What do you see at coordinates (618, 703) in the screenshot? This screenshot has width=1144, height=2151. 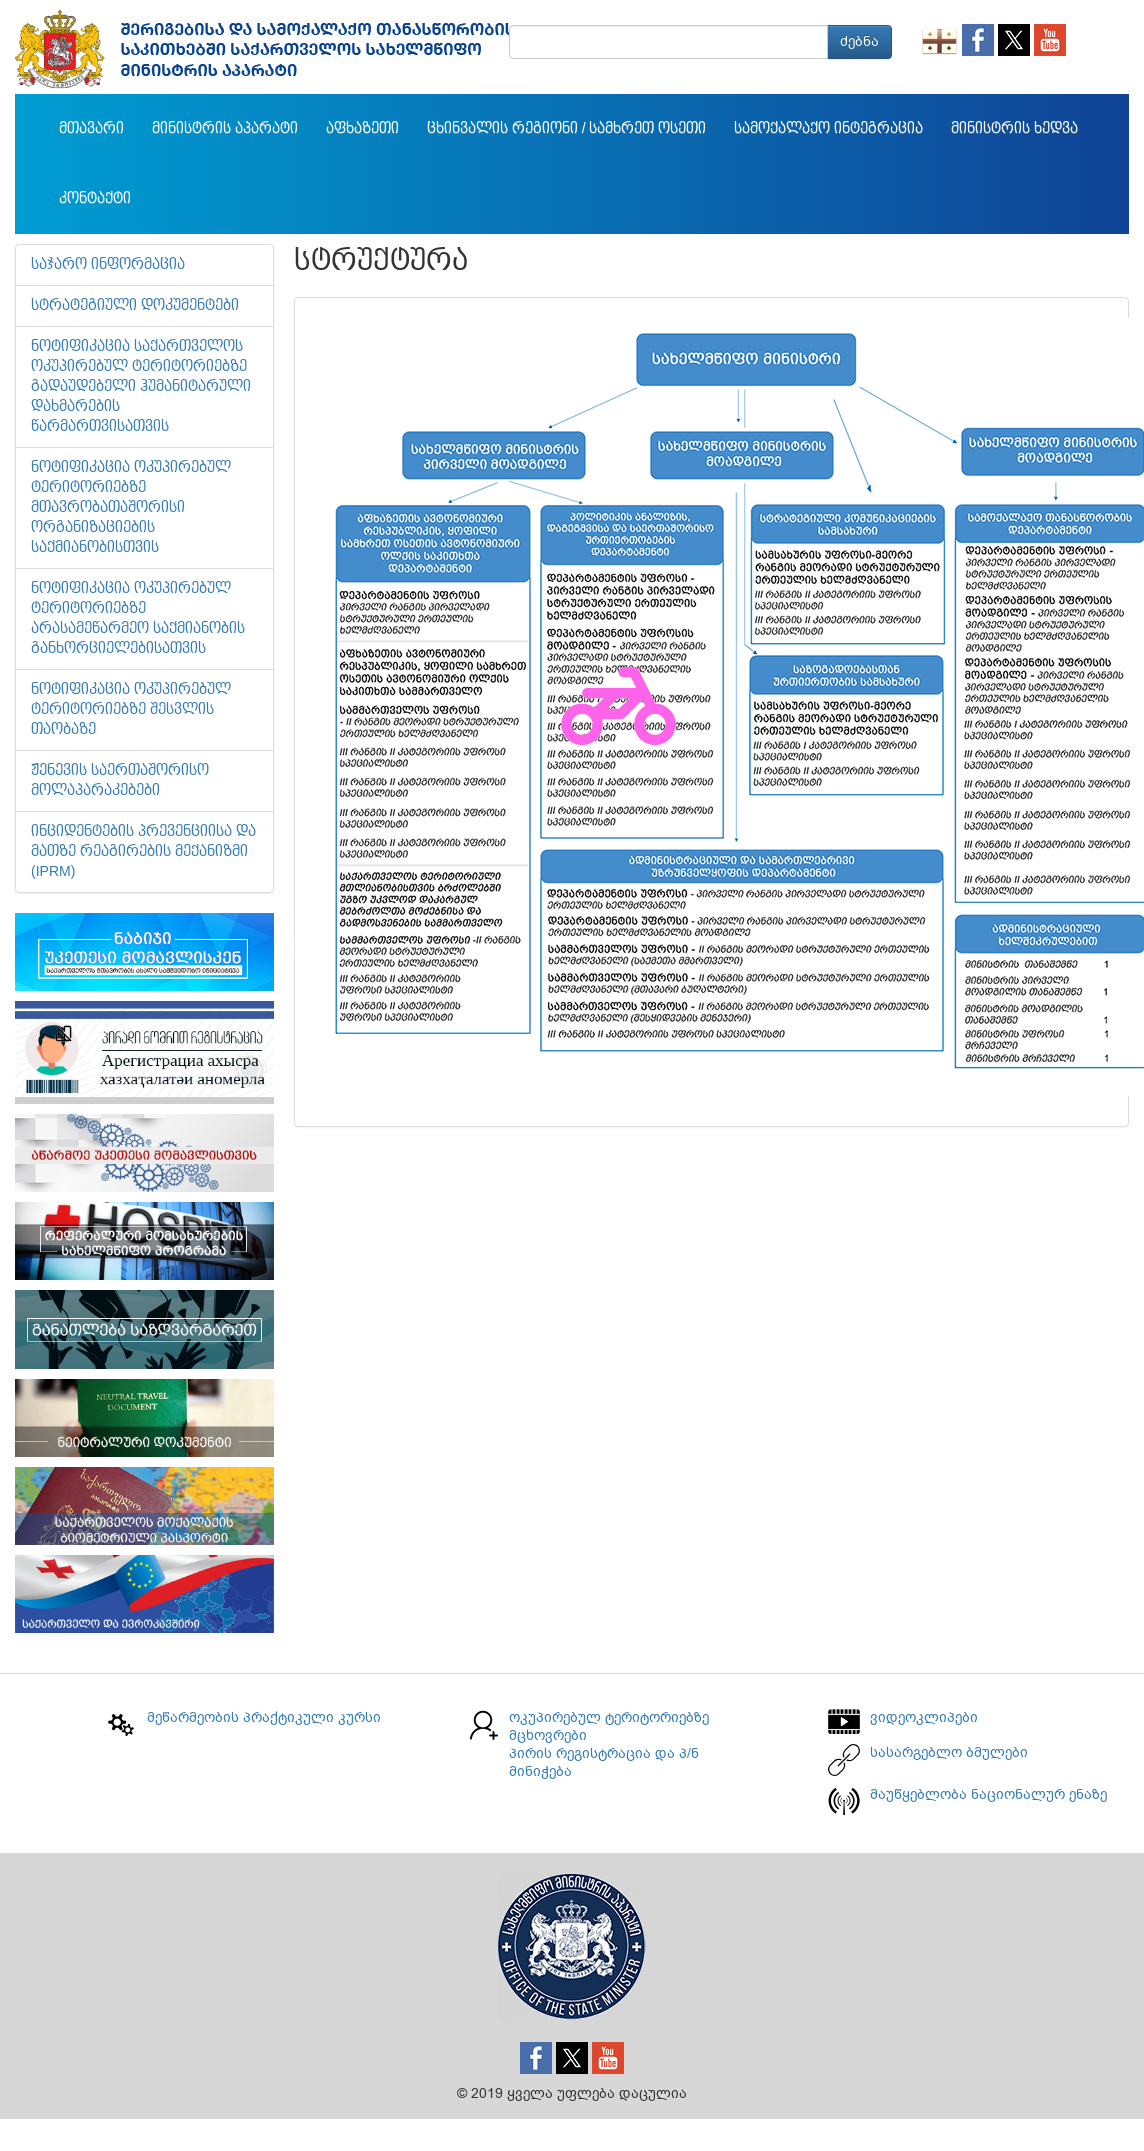 I see `select motorcycle as vehicle type` at bounding box center [618, 703].